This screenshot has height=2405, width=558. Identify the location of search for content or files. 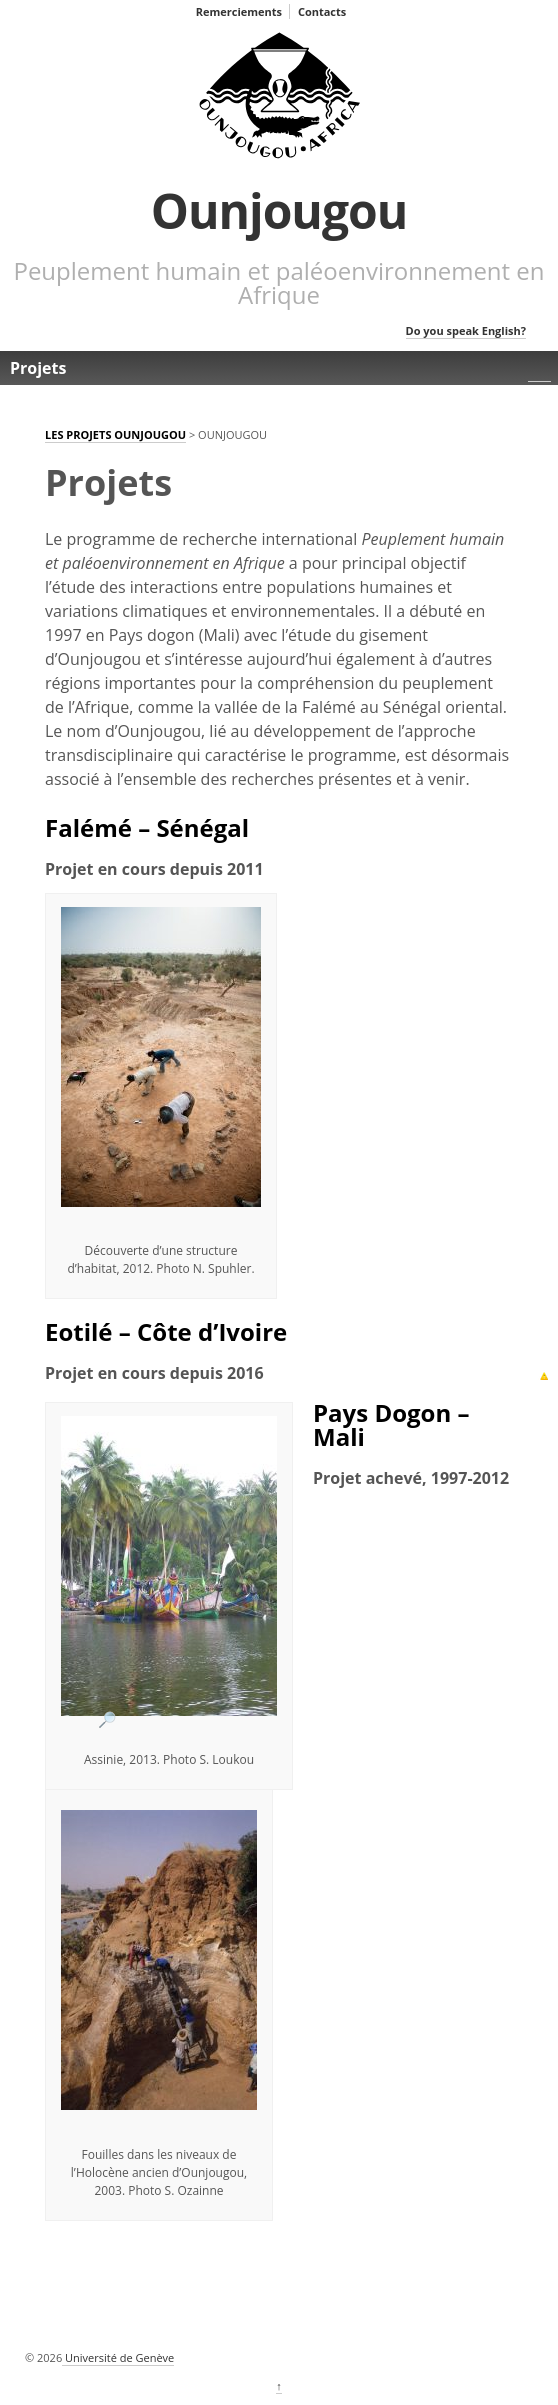
(107, 1719).